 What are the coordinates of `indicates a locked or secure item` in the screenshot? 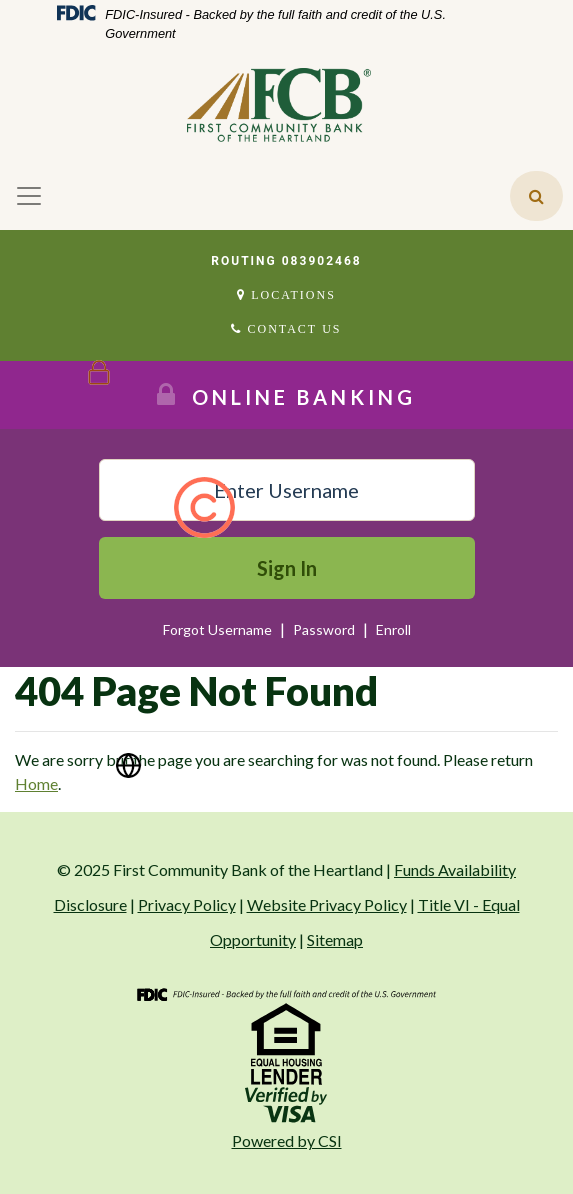 It's located at (99, 373).